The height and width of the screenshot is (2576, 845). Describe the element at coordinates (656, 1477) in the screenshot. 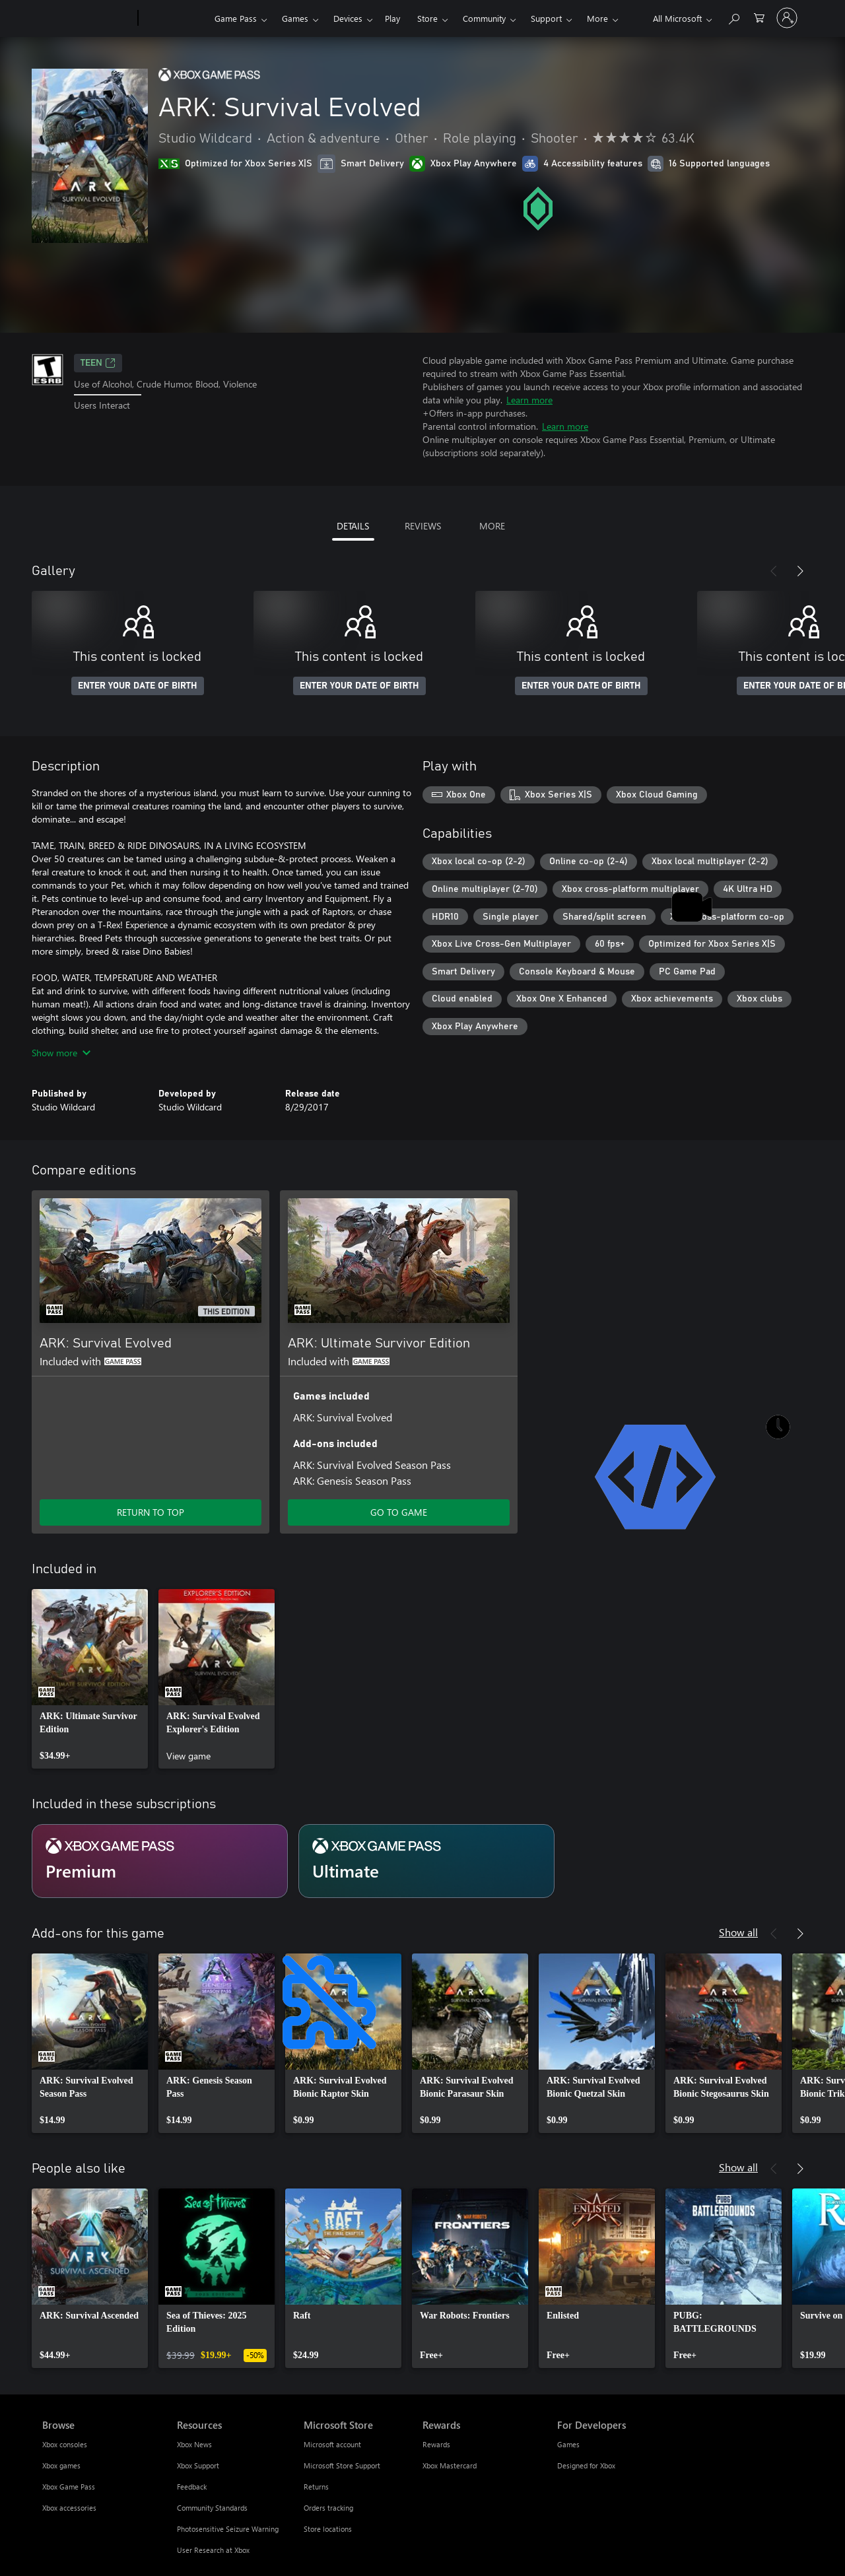

I see `indicates an early verified bot developer badge on discord` at that location.